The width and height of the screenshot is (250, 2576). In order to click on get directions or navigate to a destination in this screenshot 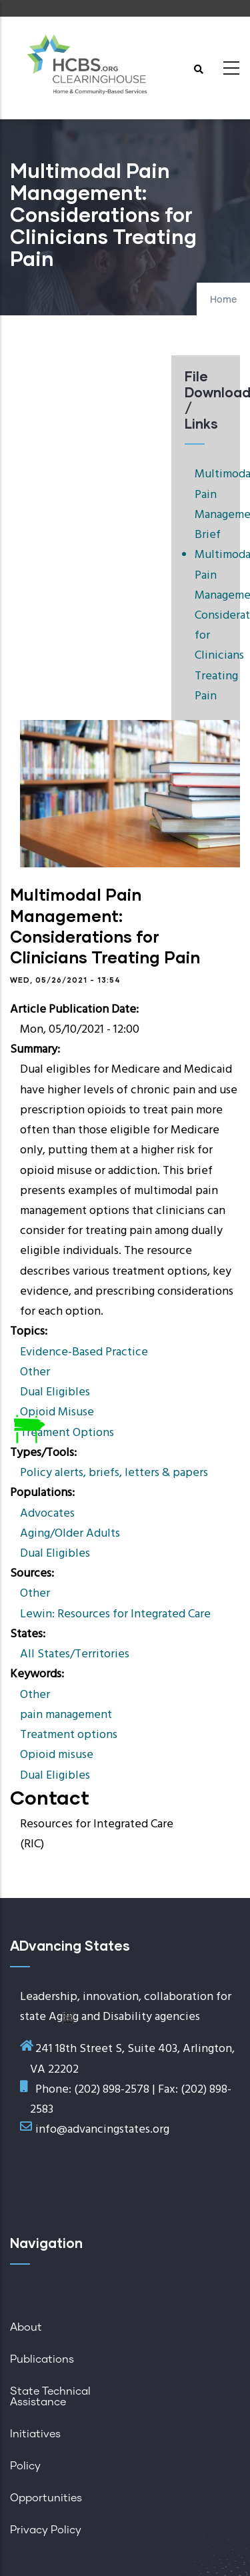, I will do `click(29, 1427)`.